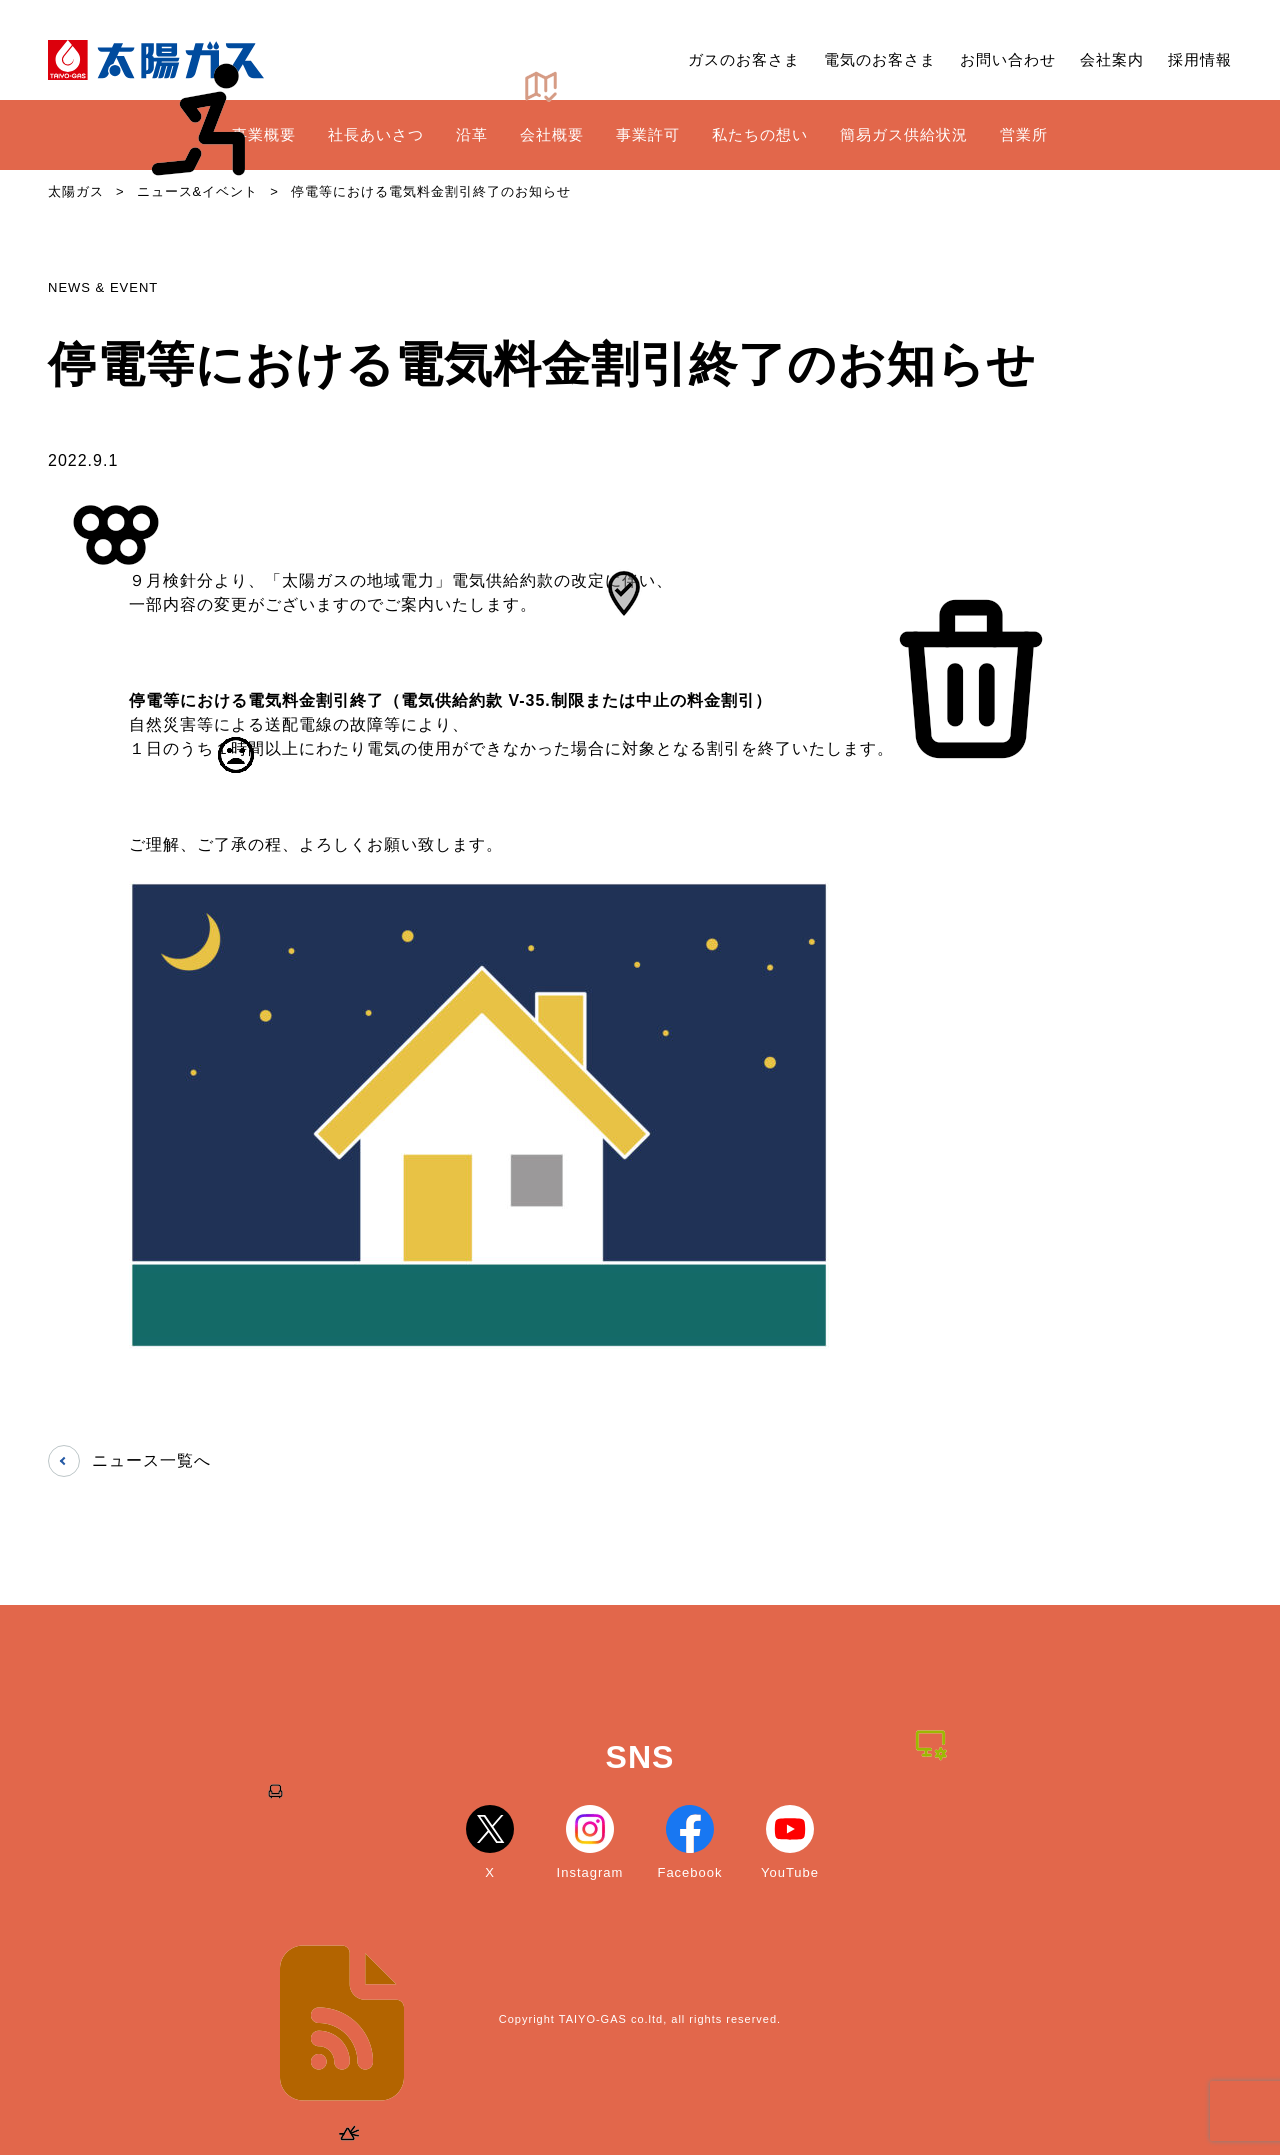  Describe the element at coordinates (930, 1743) in the screenshot. I see `access desktop display settings` at that location.